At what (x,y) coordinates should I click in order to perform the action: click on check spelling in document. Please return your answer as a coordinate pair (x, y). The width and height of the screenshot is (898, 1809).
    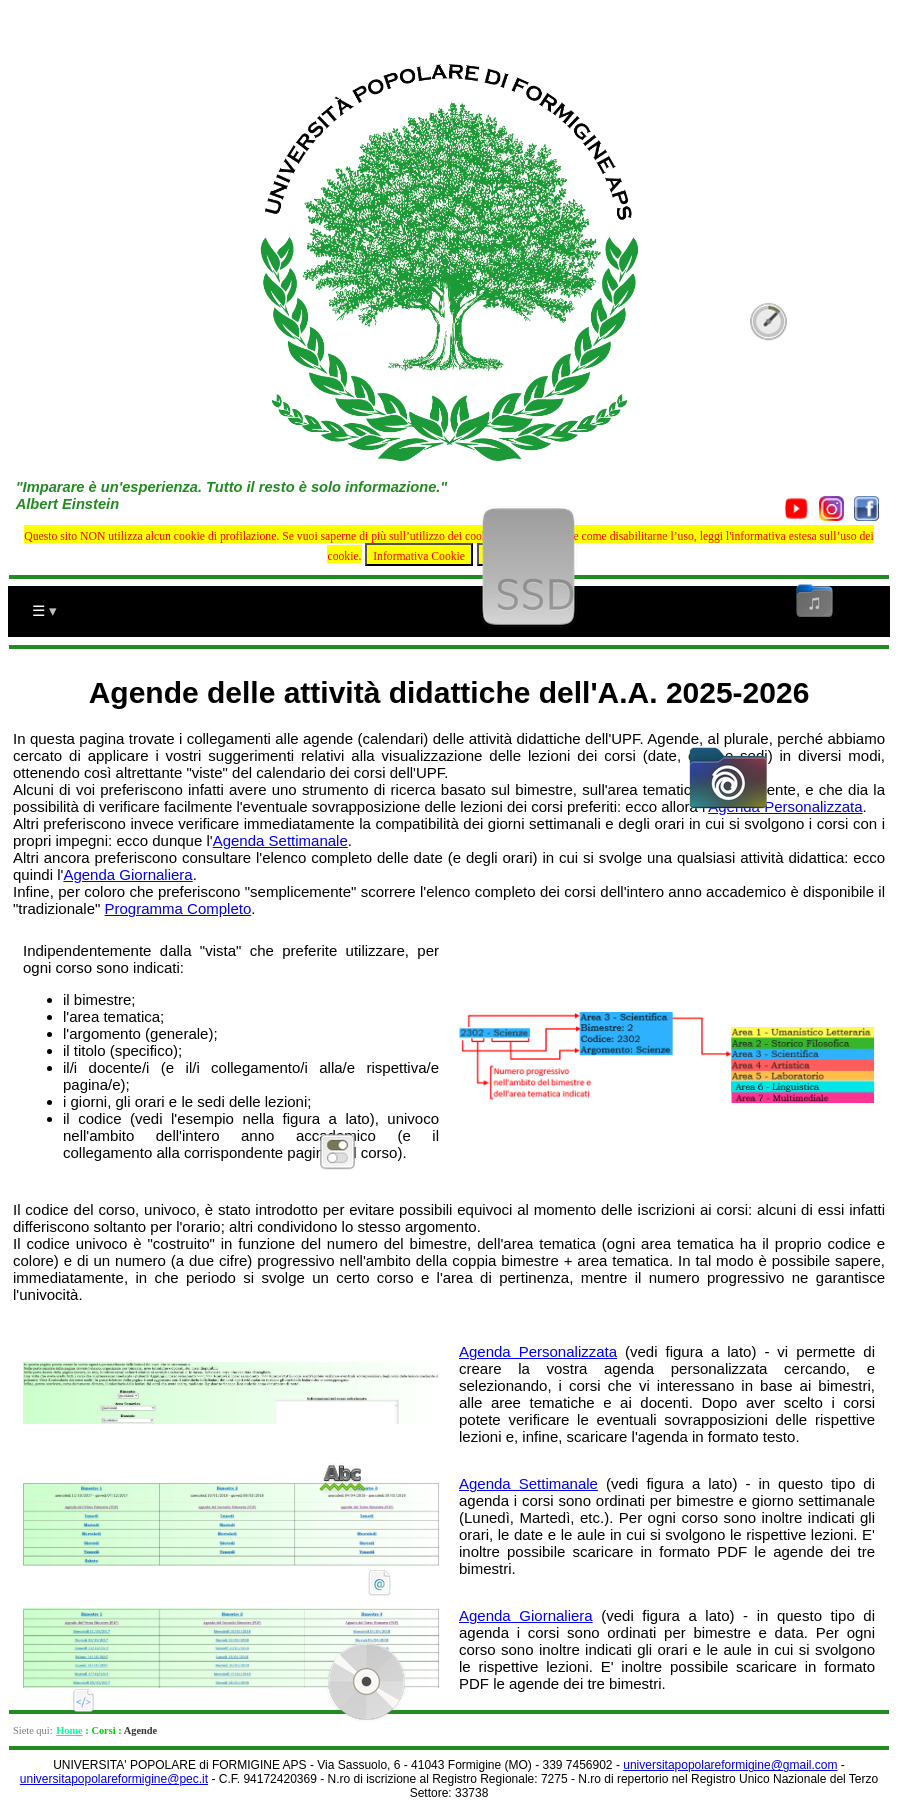
    Looking at the image, I should click on (343, 1479).